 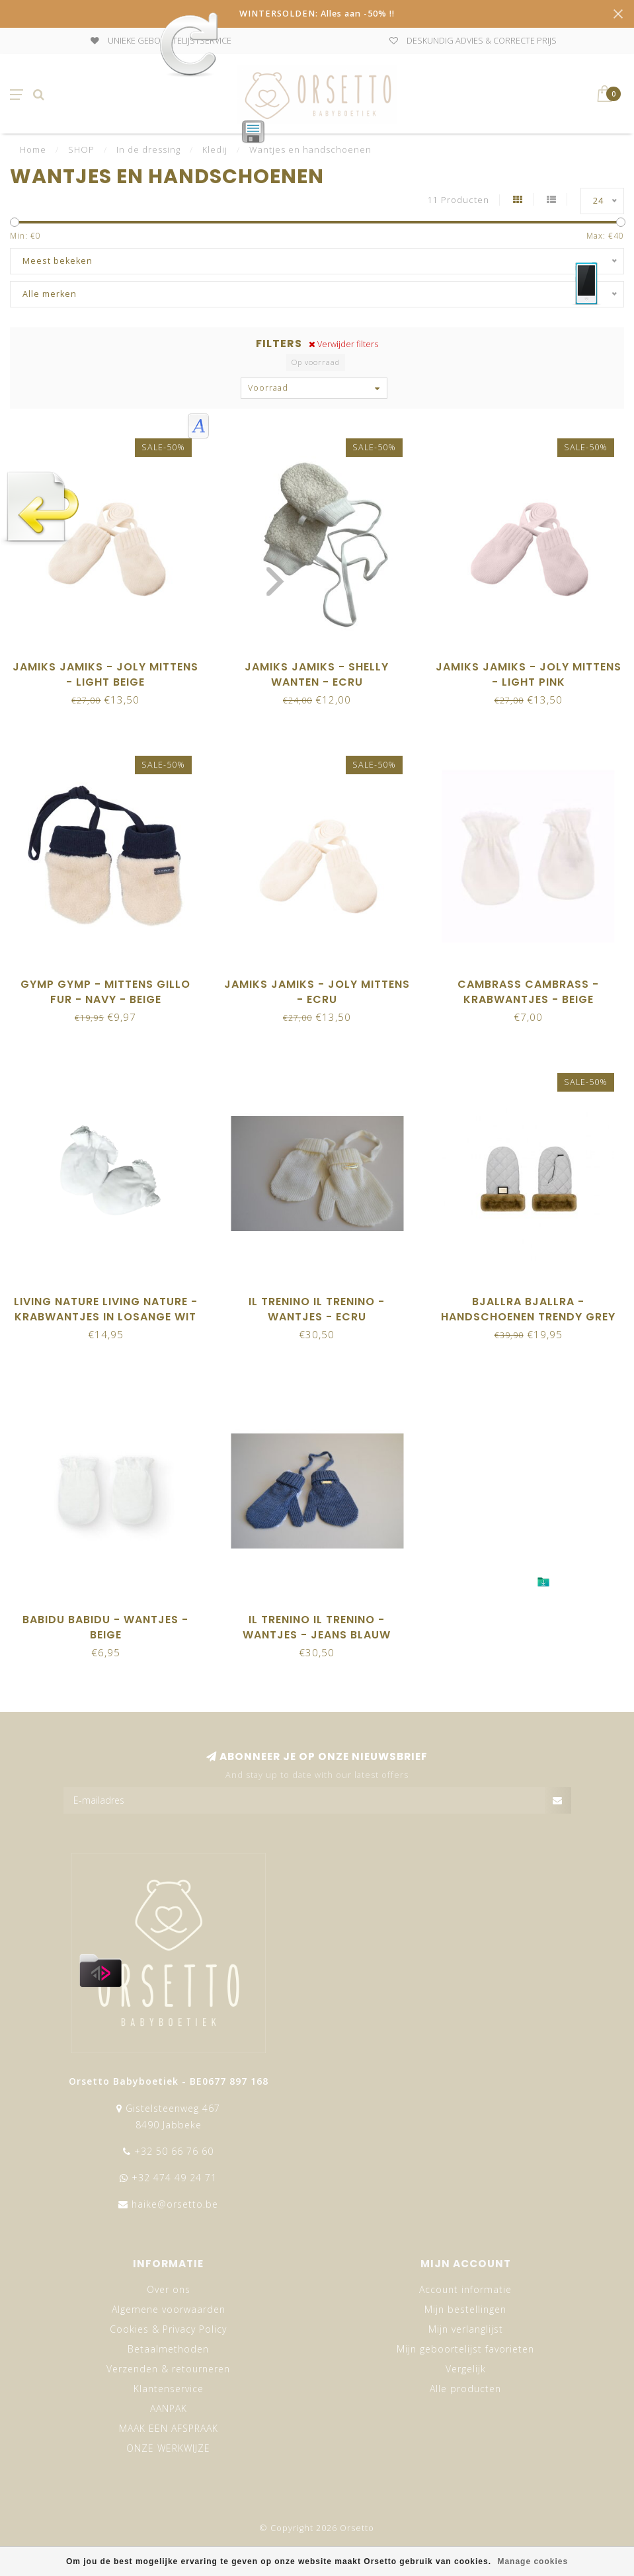 I want to click on folder containing ActivityPub or federated social media content, so click(x=100, y=1972).